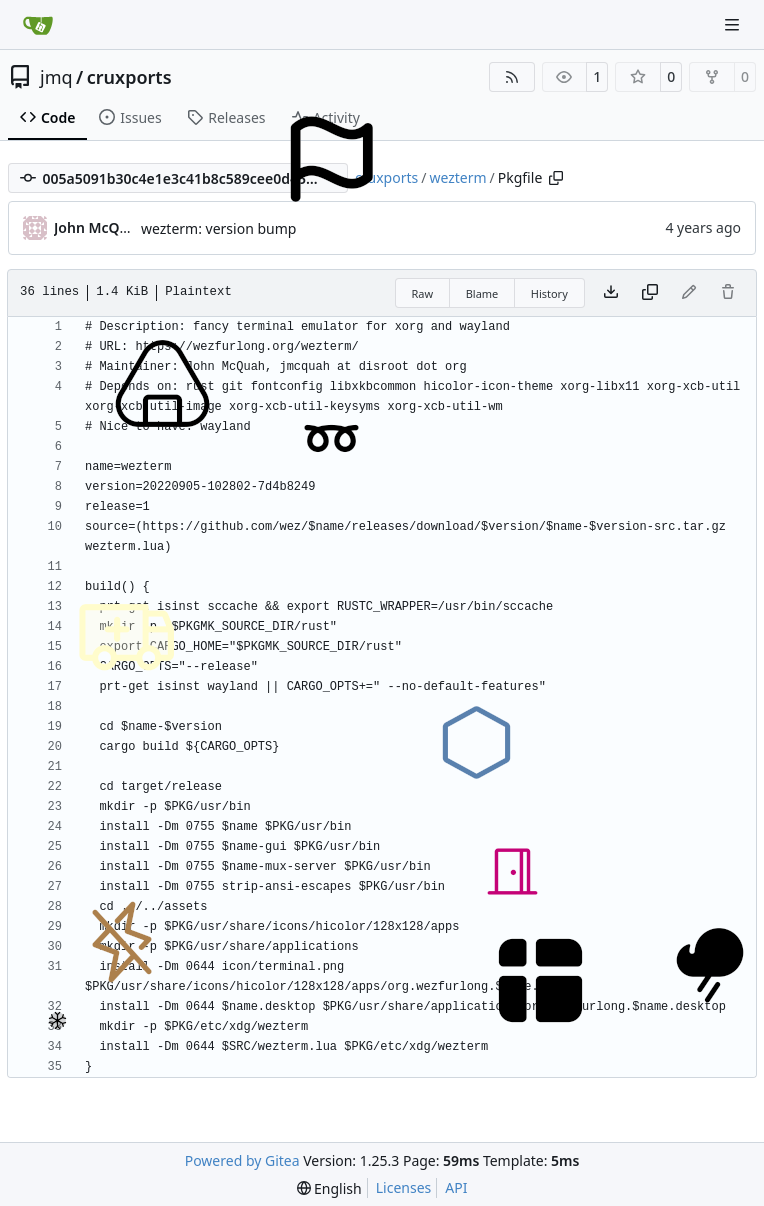 This screenshot has height=1206, width=764. Describe the element at coordinates (476, 742) in the screenshot. I see `indicates a hexagonal shape or geometric element` at that location.